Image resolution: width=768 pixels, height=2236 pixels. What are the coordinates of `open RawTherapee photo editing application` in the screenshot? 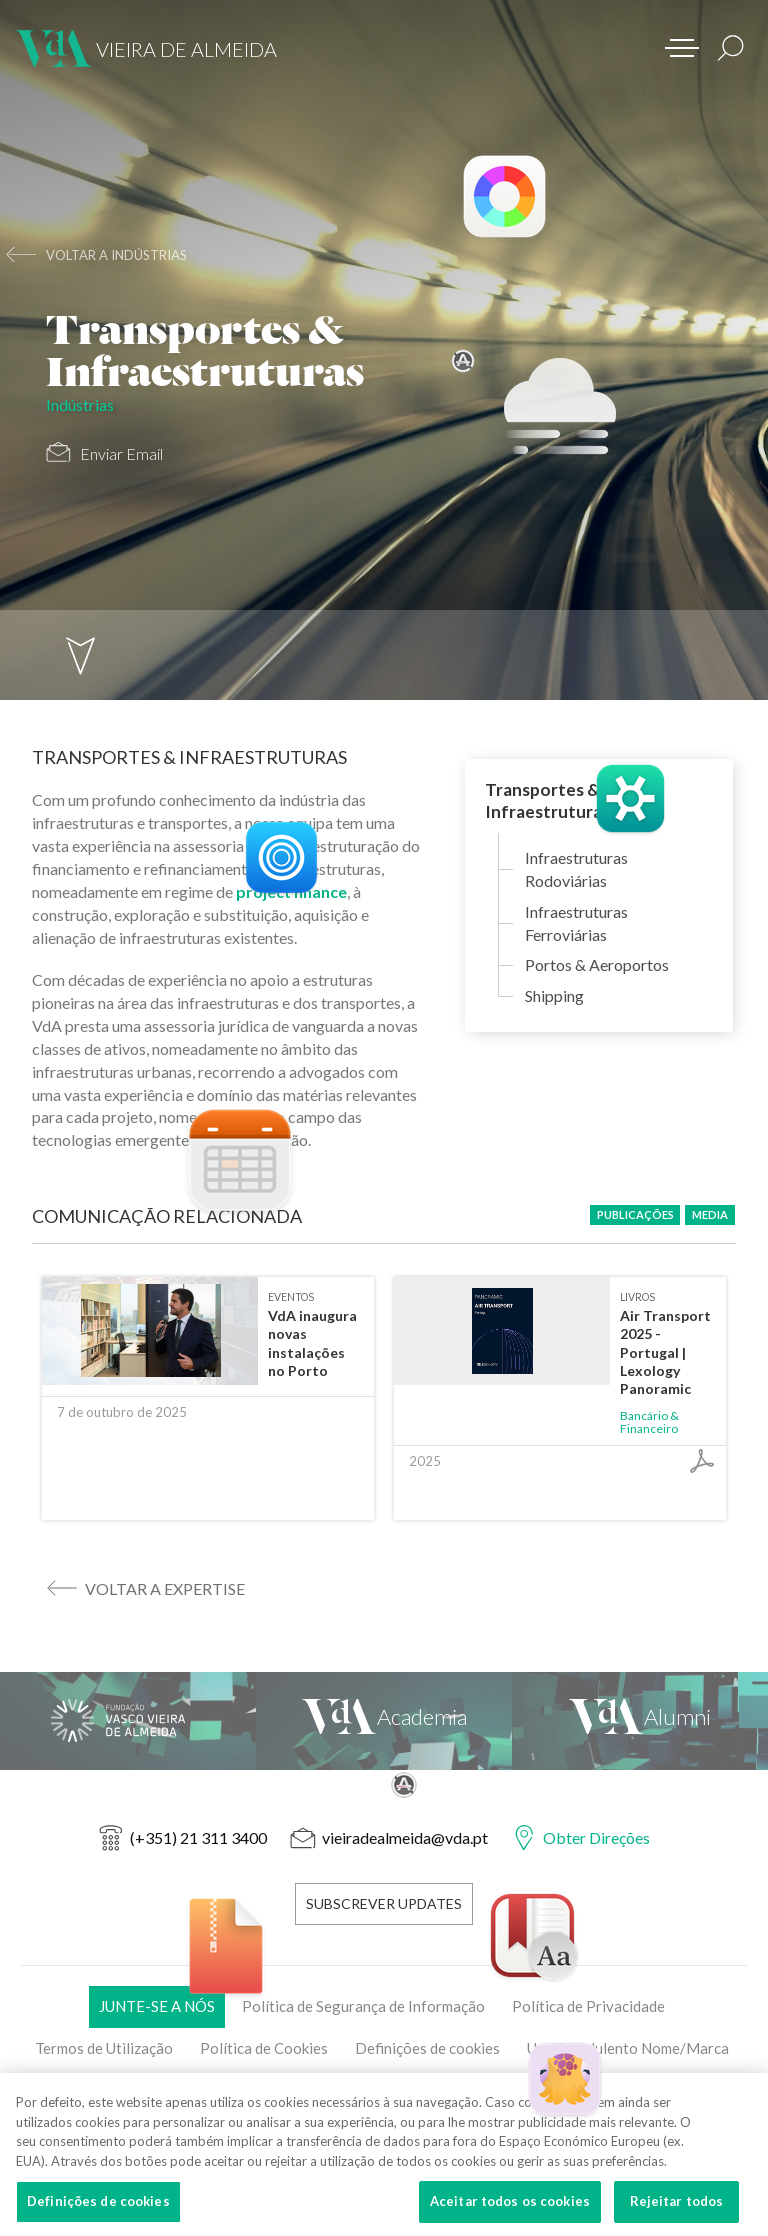 It's located at (504, 196).